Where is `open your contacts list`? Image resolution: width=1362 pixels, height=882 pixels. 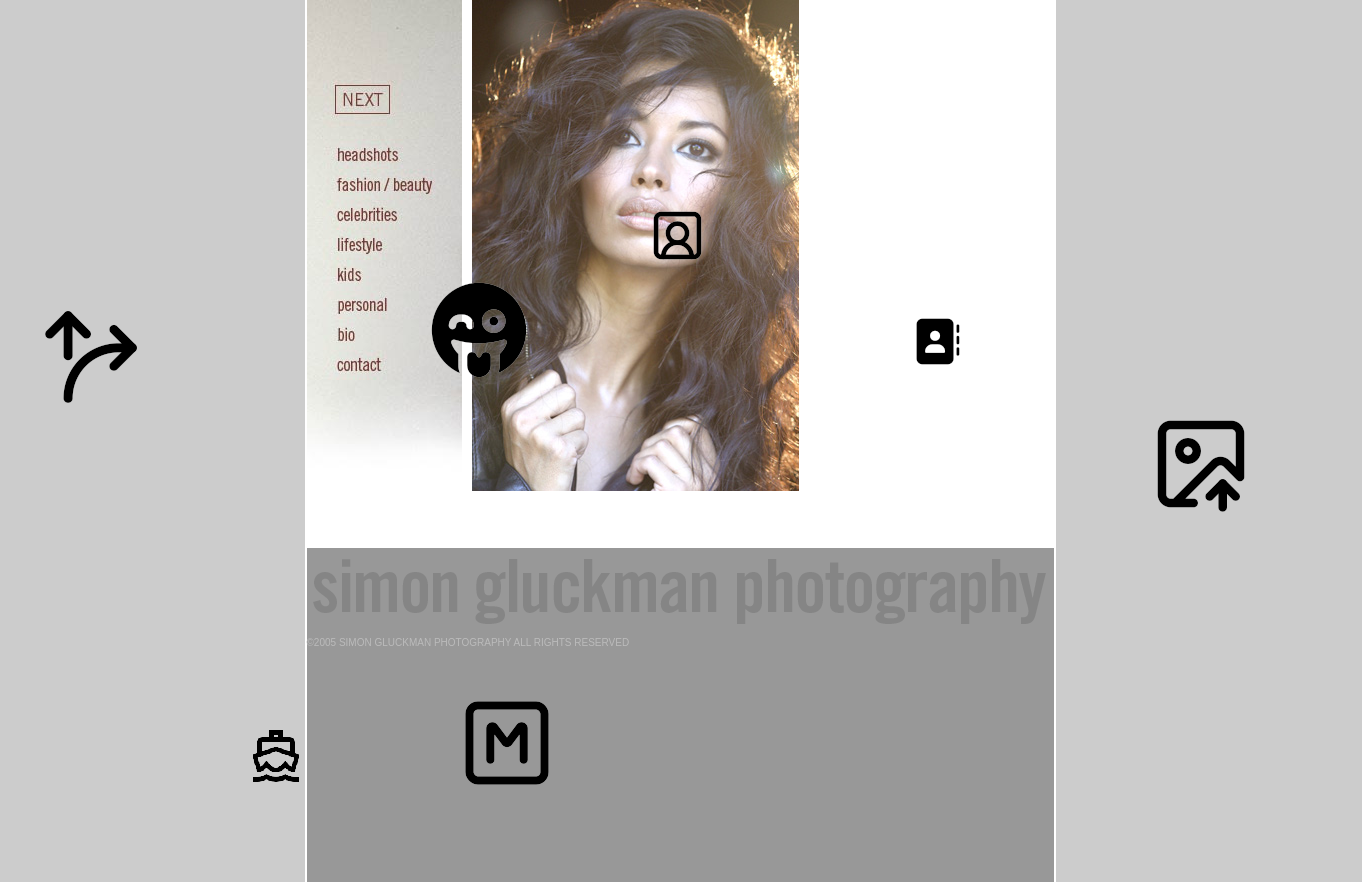 open your contacts list is located at coordinates (936, 341).